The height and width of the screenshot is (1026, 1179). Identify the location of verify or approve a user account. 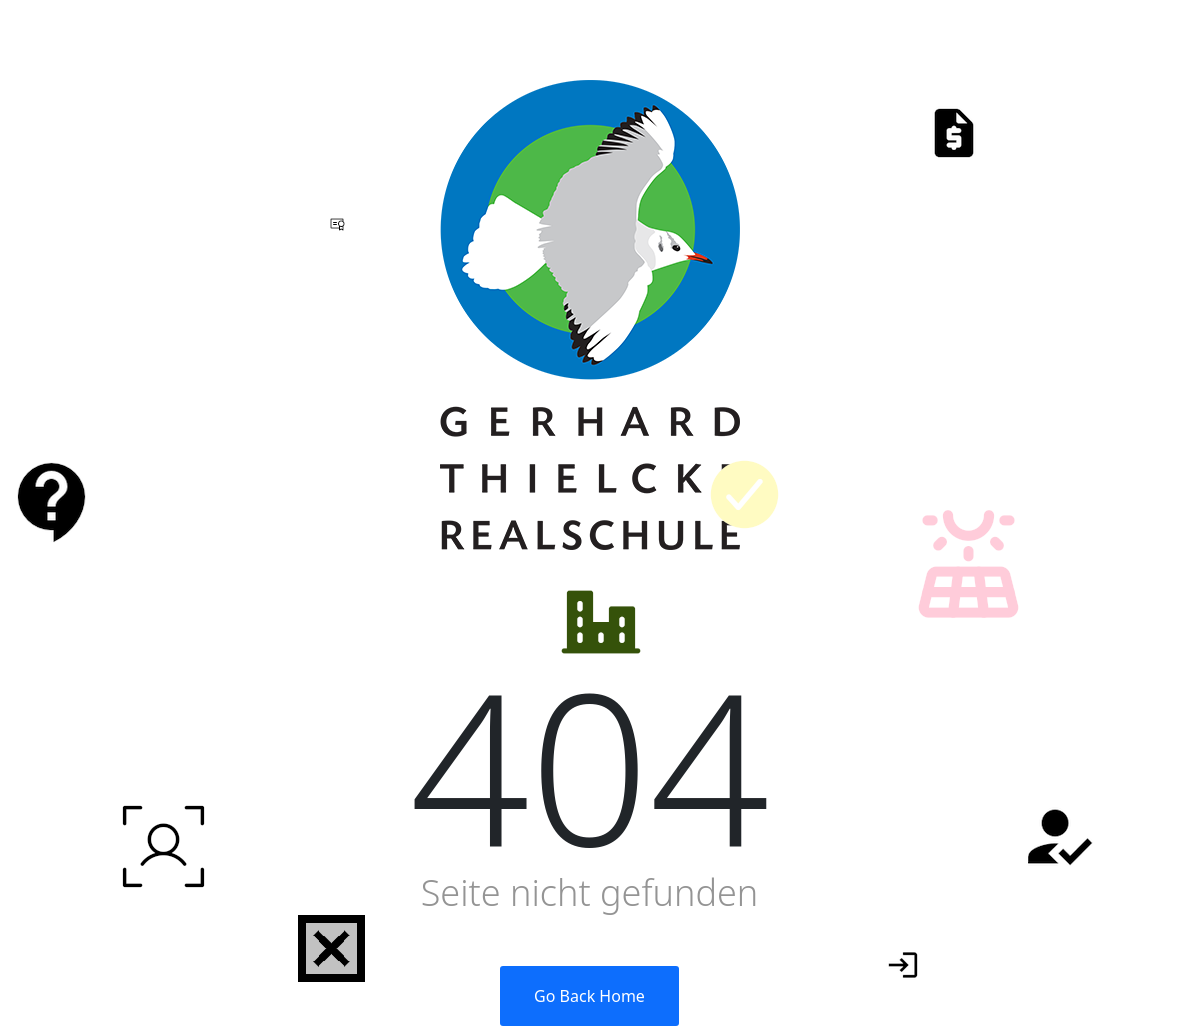
(1058, 836).